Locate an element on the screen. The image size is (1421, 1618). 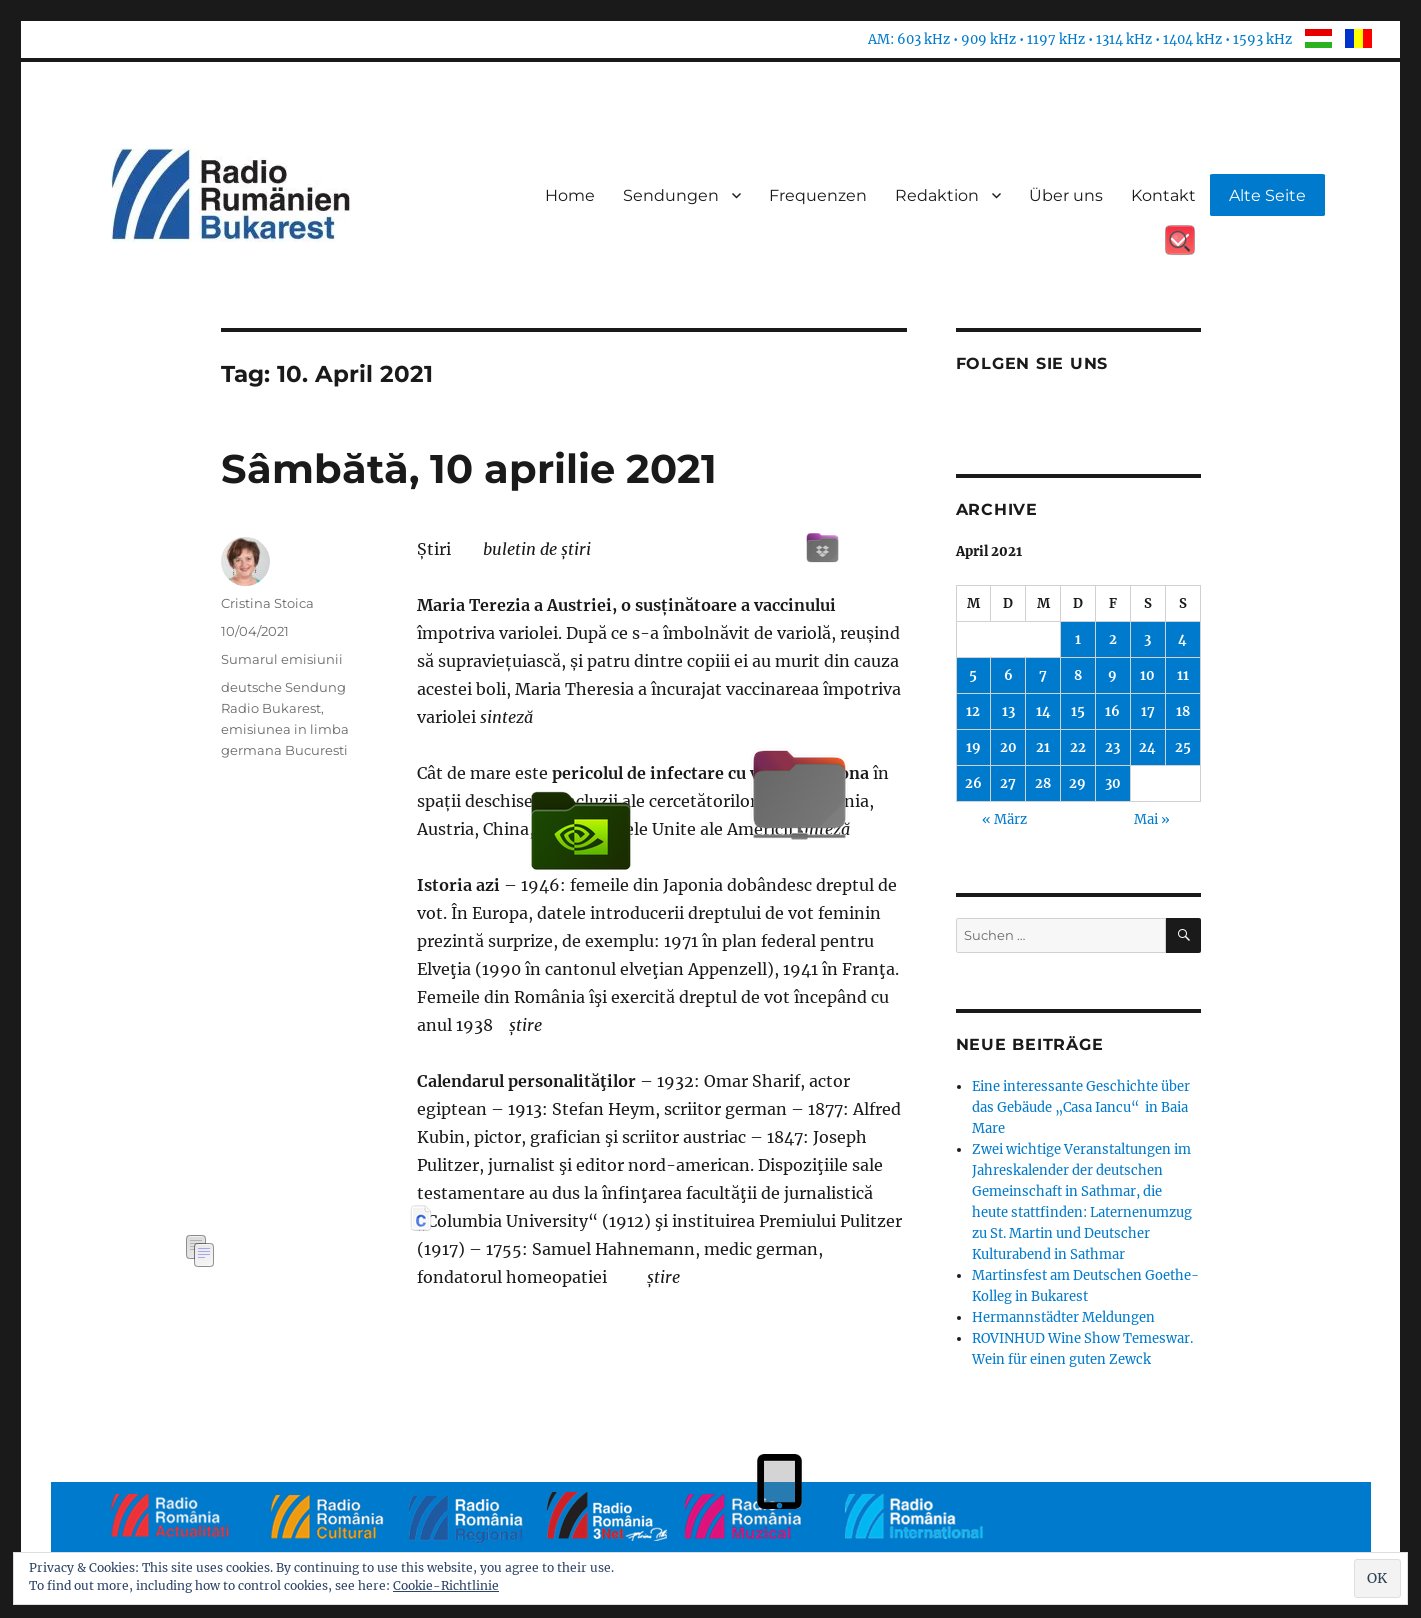
copy selected content to clipboard is located at coordinates (200, 1251).